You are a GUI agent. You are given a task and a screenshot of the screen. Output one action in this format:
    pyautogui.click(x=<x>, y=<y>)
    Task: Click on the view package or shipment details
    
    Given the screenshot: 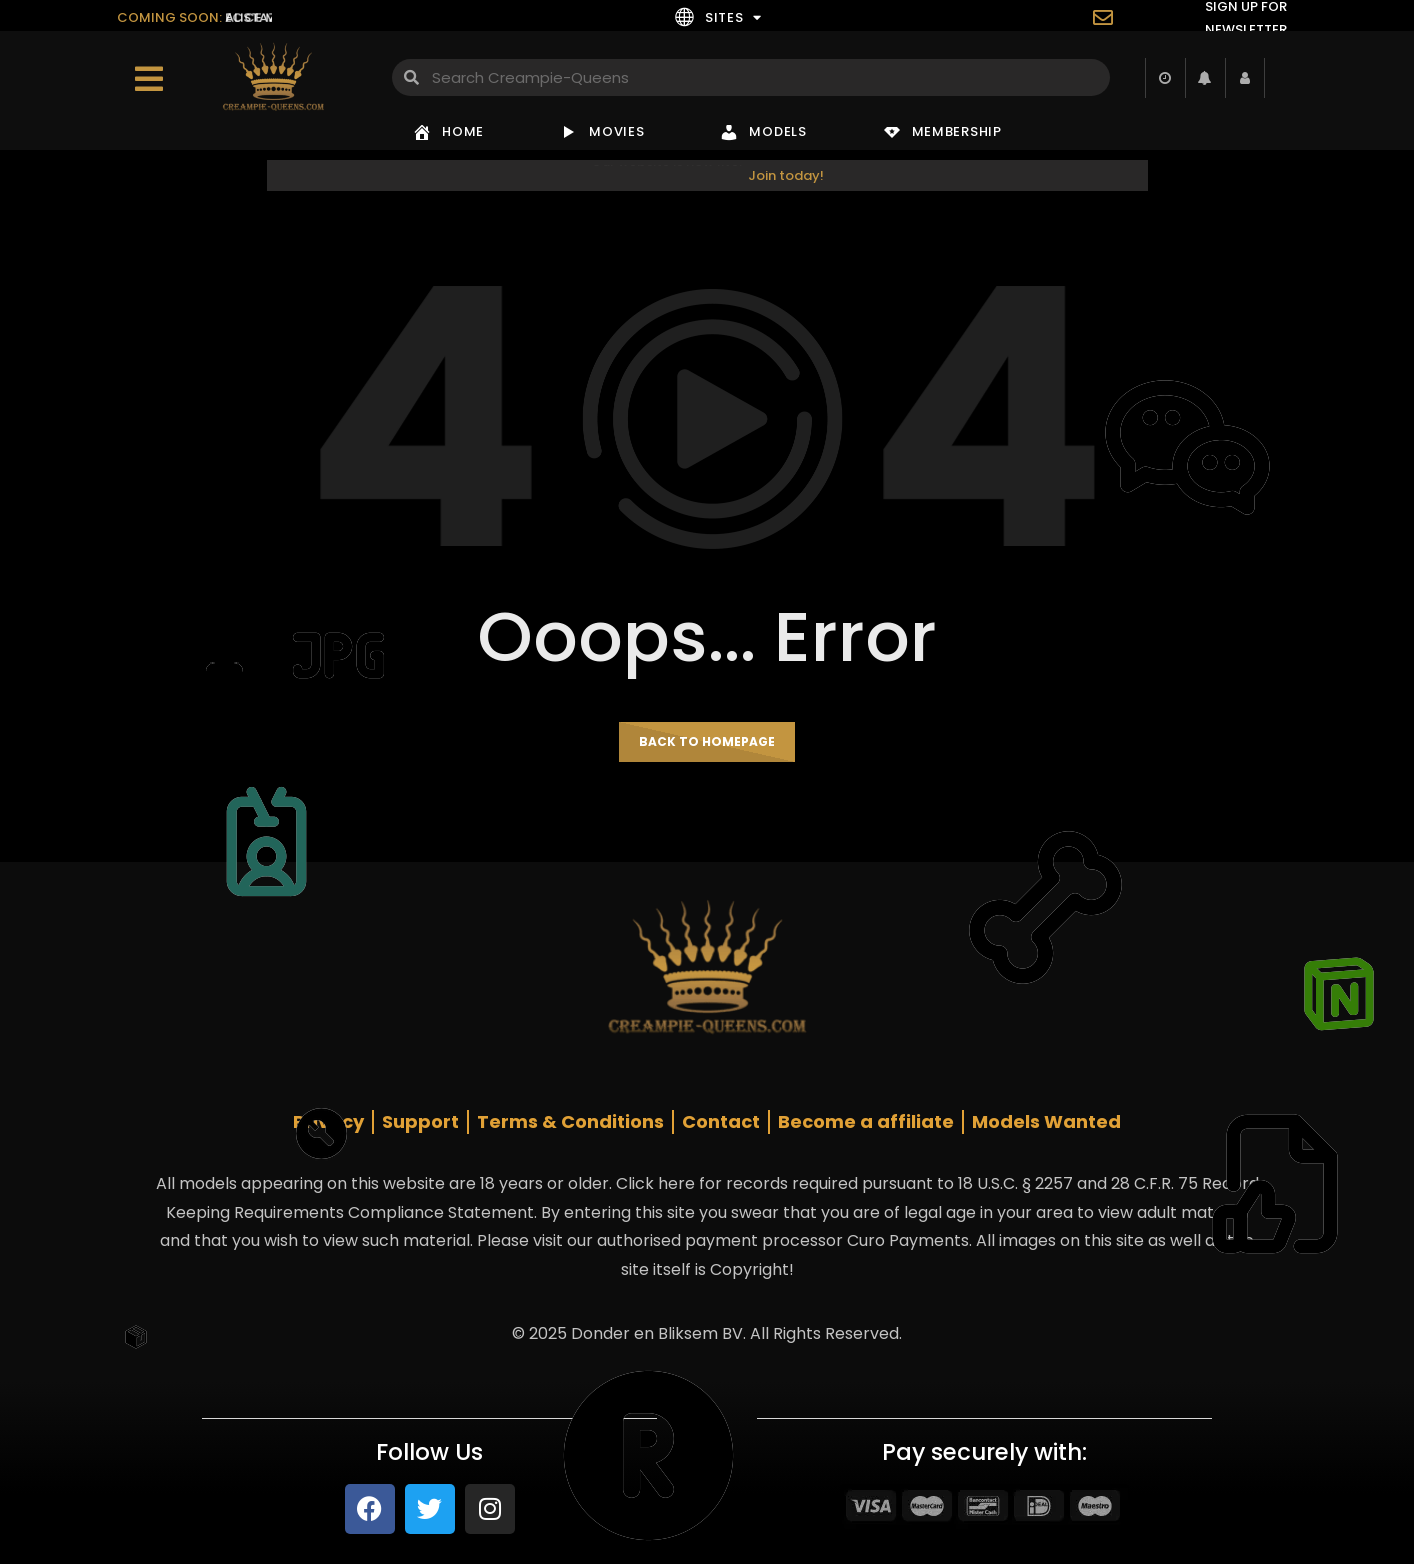 What is the action you would take?
    pyautogui.click(x=136, y=1337)
    